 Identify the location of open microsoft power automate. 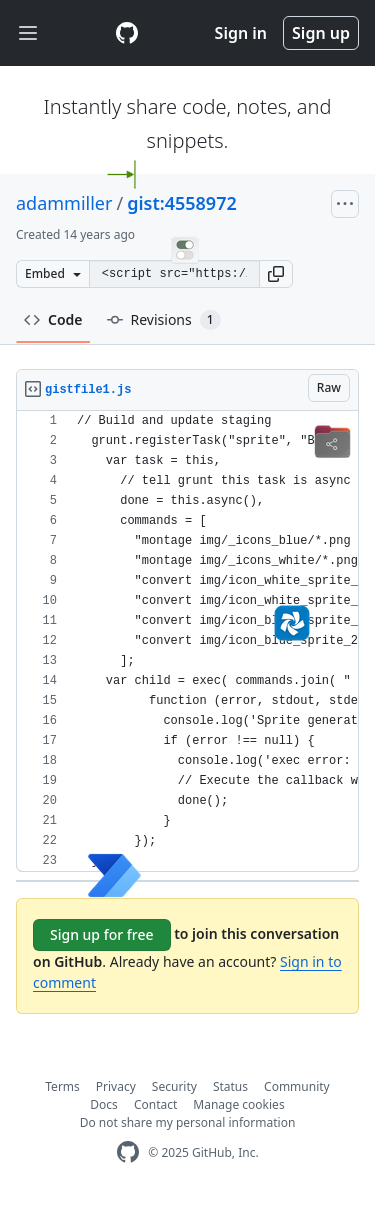
(114, 875).